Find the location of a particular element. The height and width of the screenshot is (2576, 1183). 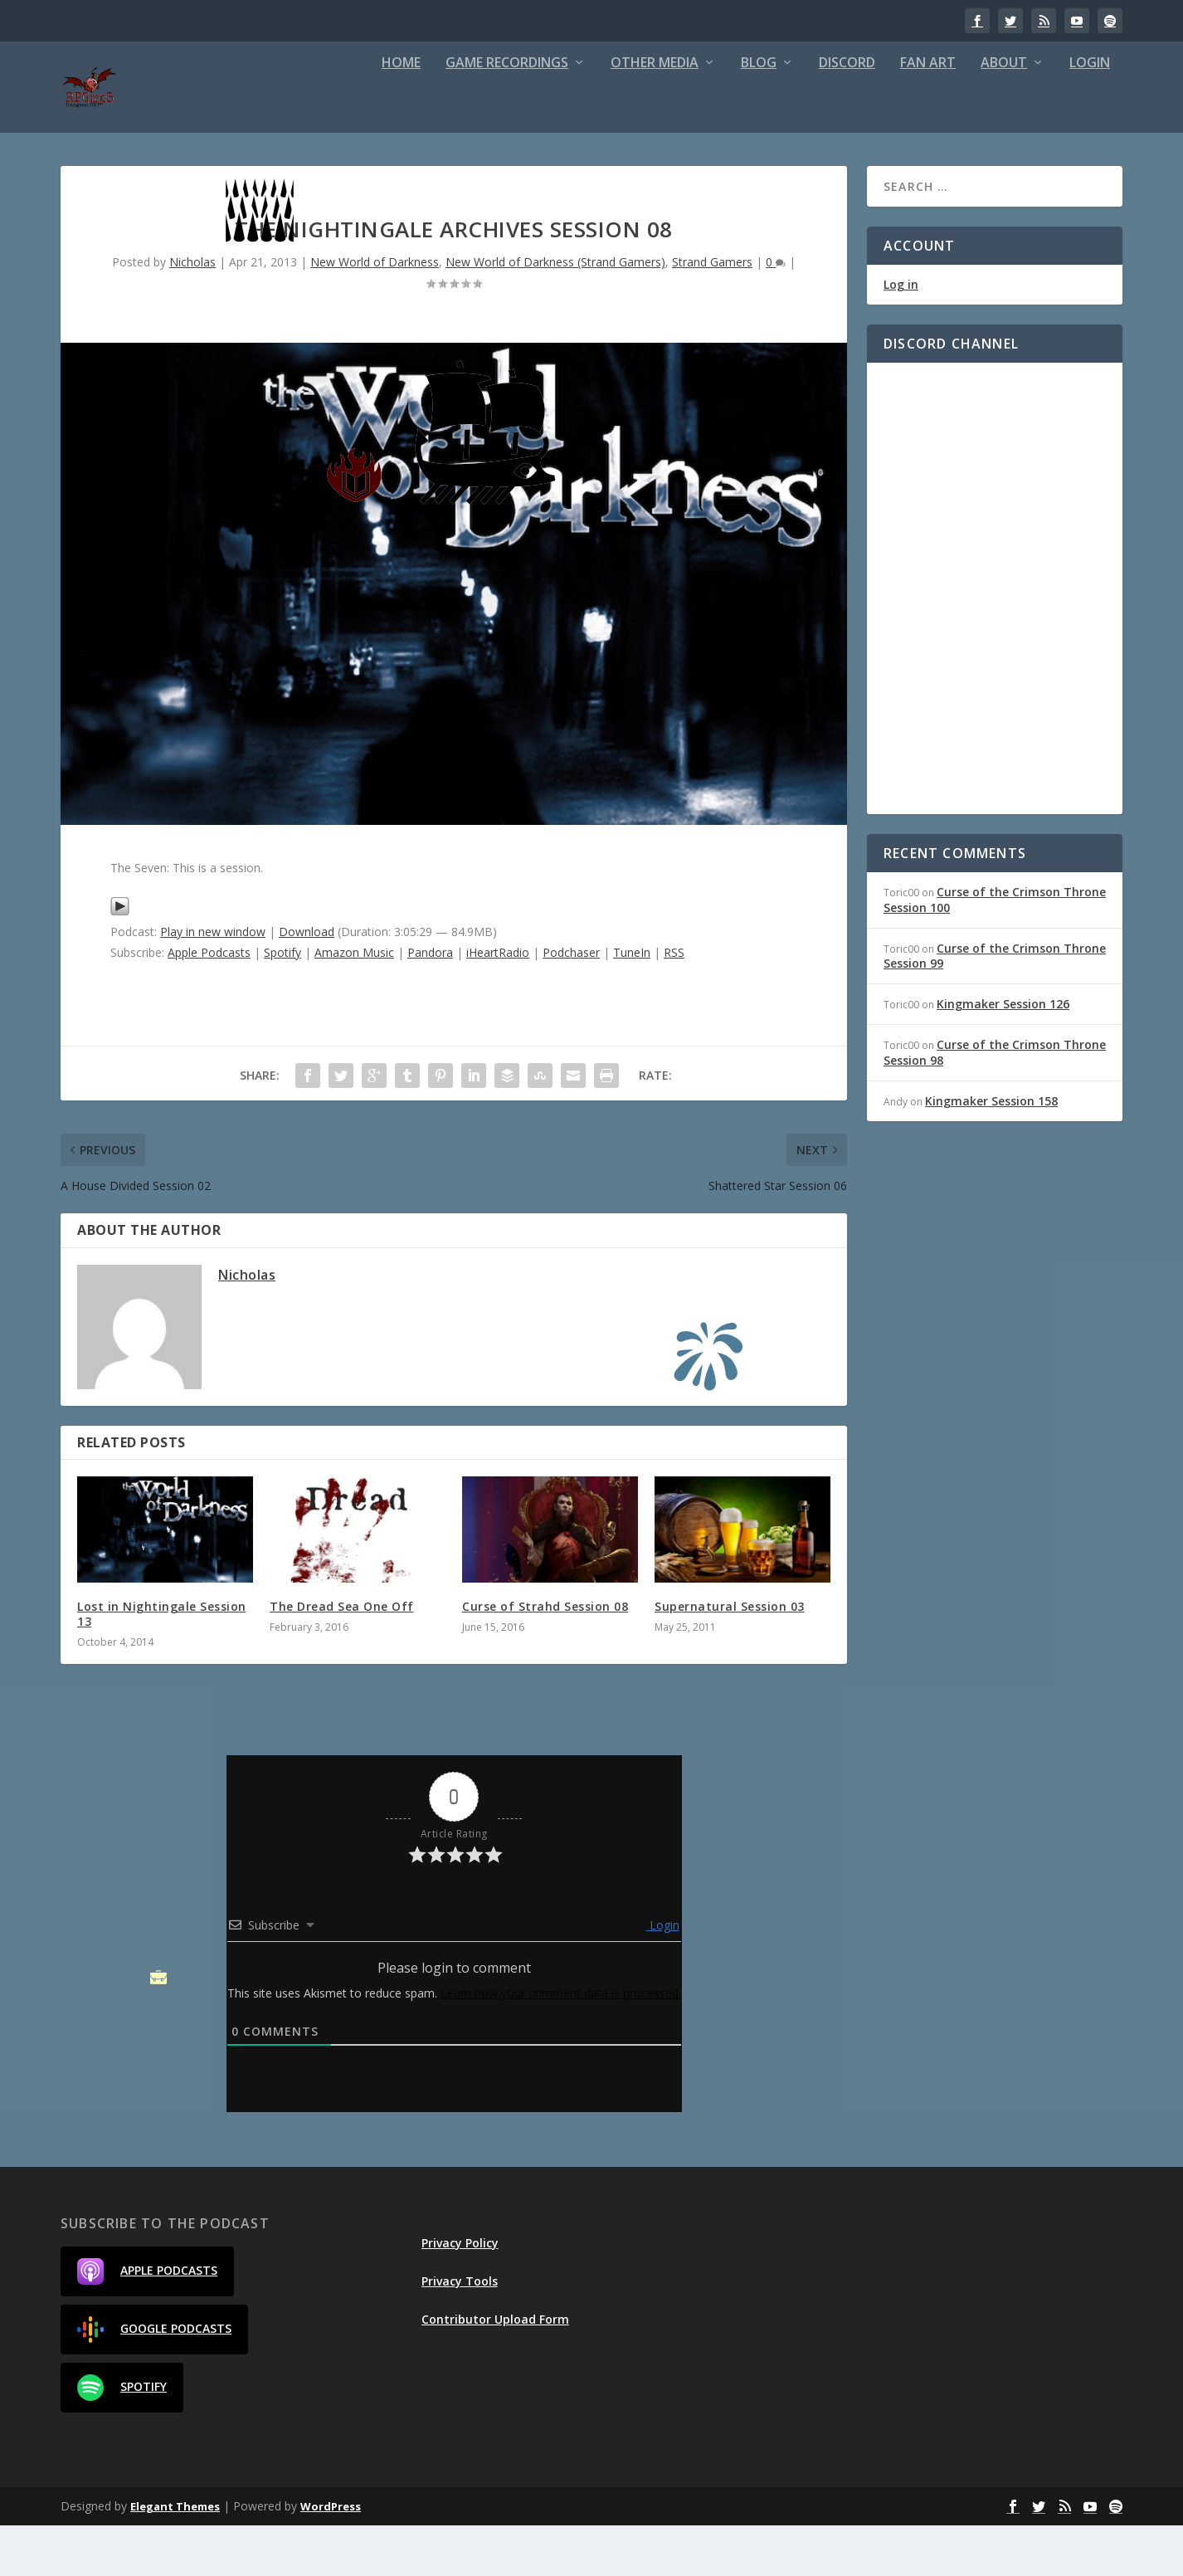

select ancient naval unit in strategy game is located at coordinates (485, 432).